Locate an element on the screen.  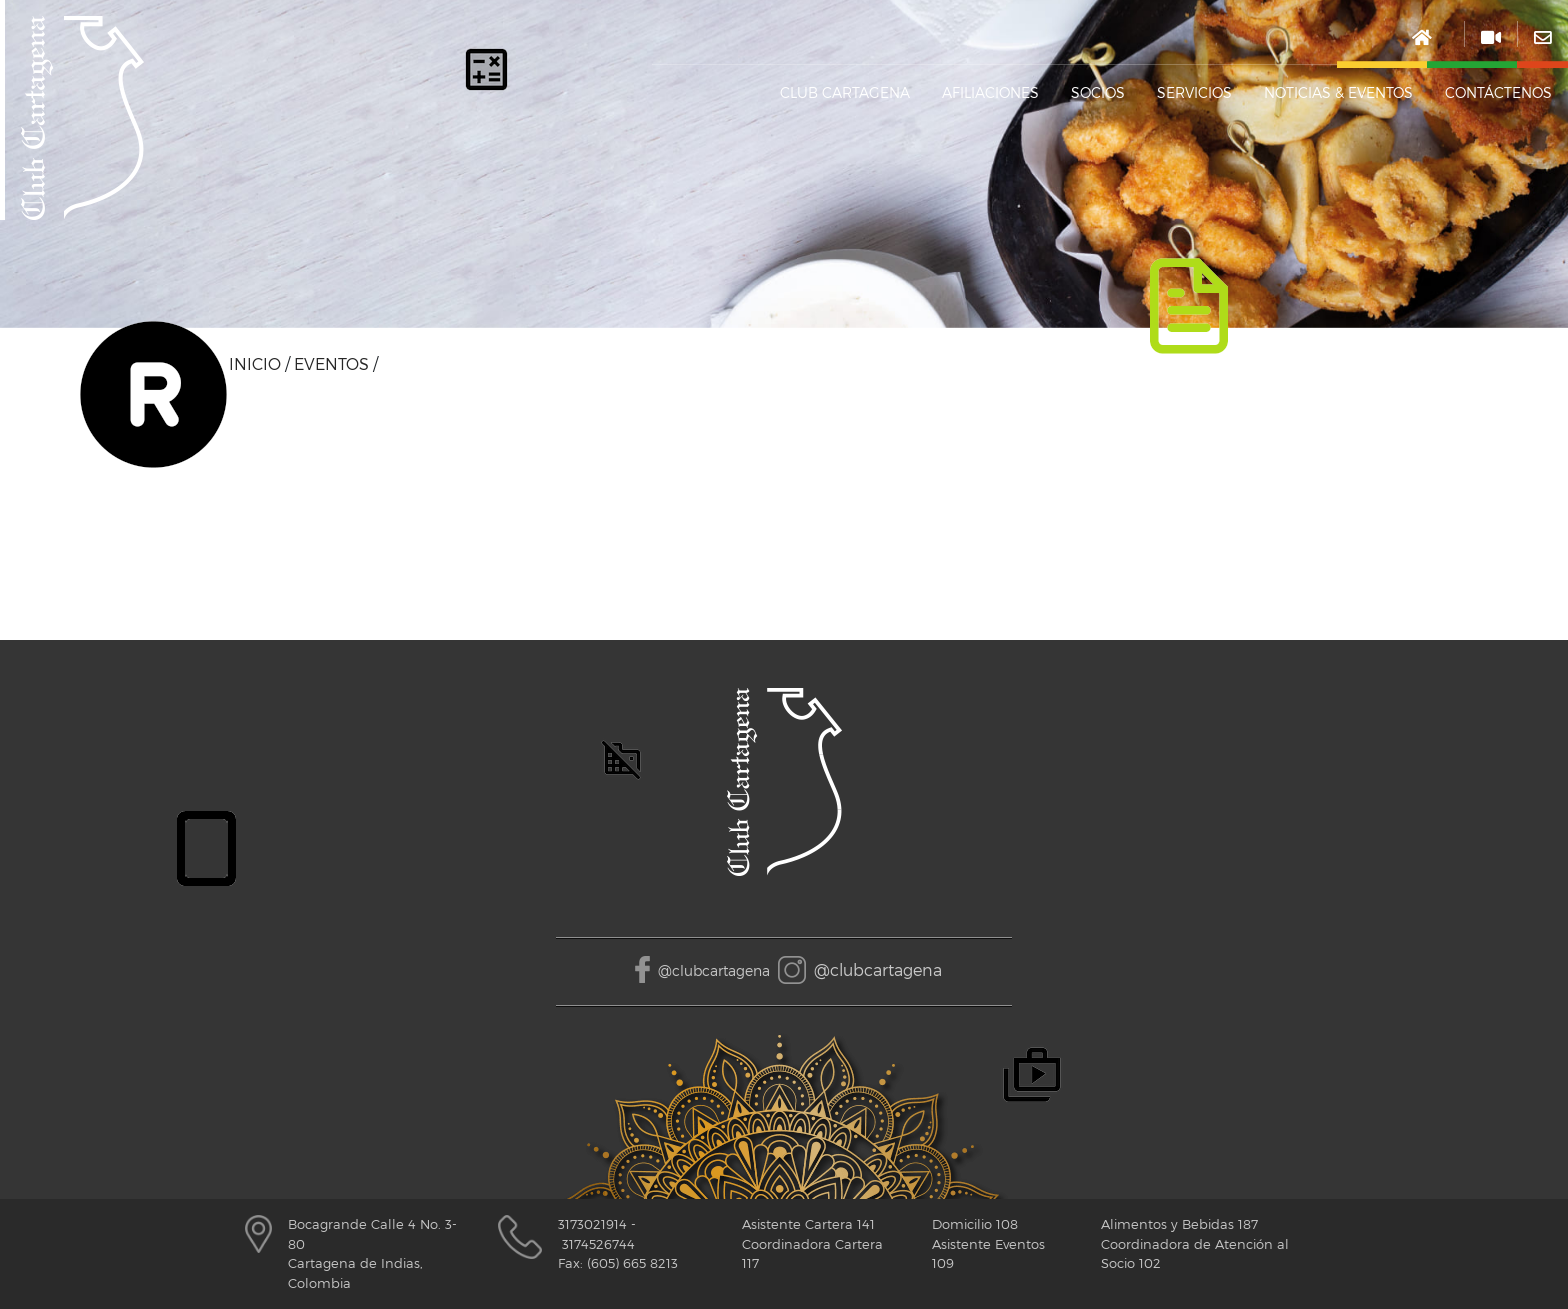
indicates registered trademark status is located at coordinates (153, 394).